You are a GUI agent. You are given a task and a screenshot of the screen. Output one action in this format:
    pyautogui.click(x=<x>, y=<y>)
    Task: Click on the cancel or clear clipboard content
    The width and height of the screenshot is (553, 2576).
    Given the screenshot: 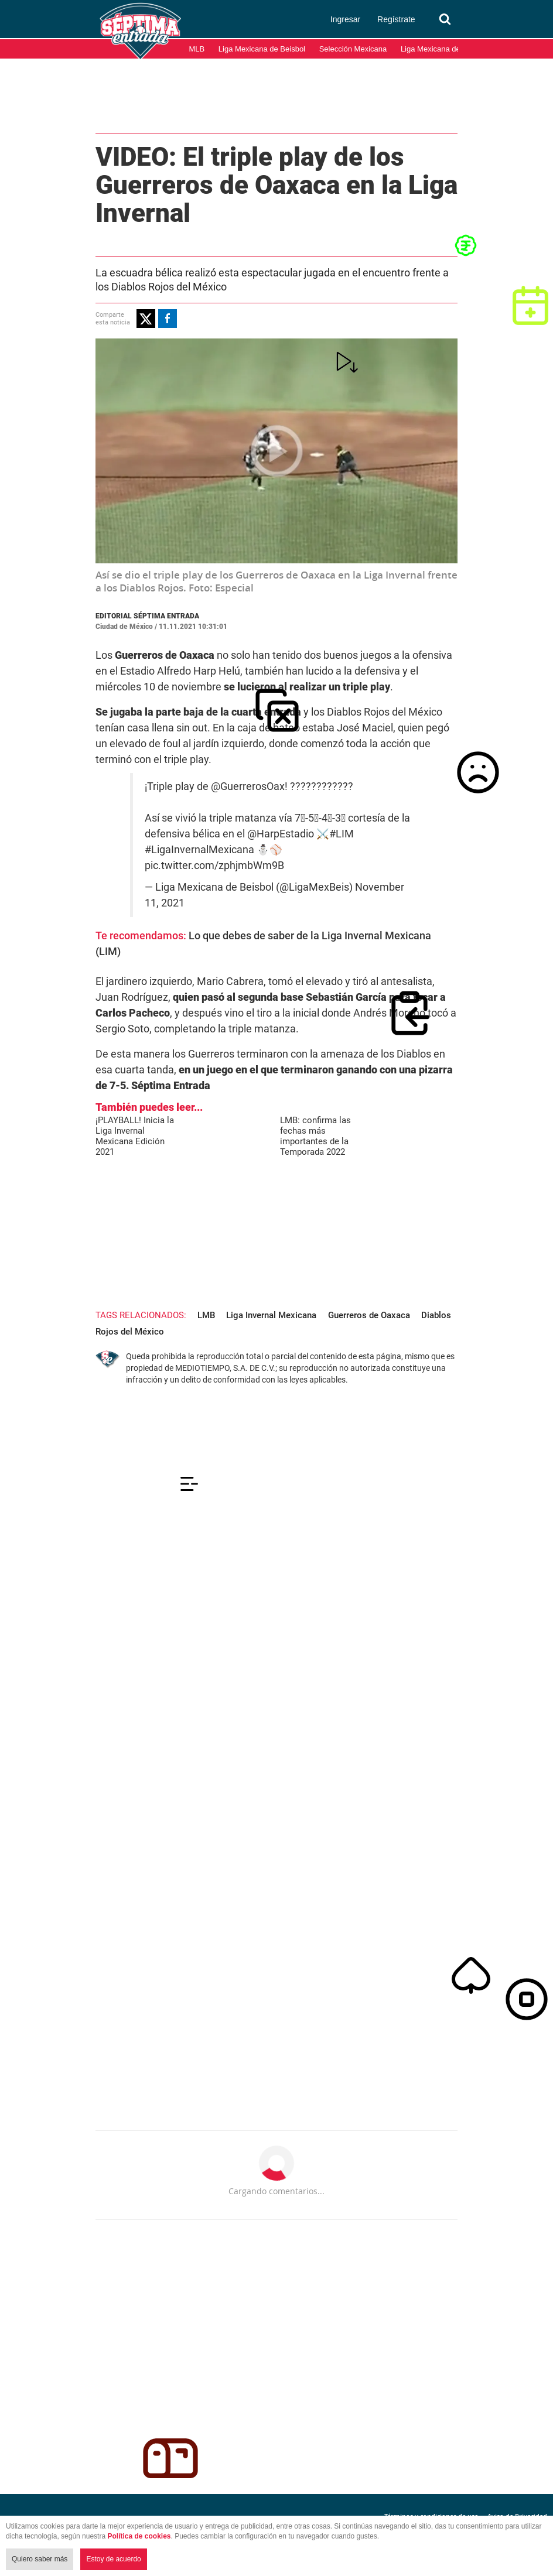 What is the action you would take?
    pyautogui.click(x=277, y=710)
    